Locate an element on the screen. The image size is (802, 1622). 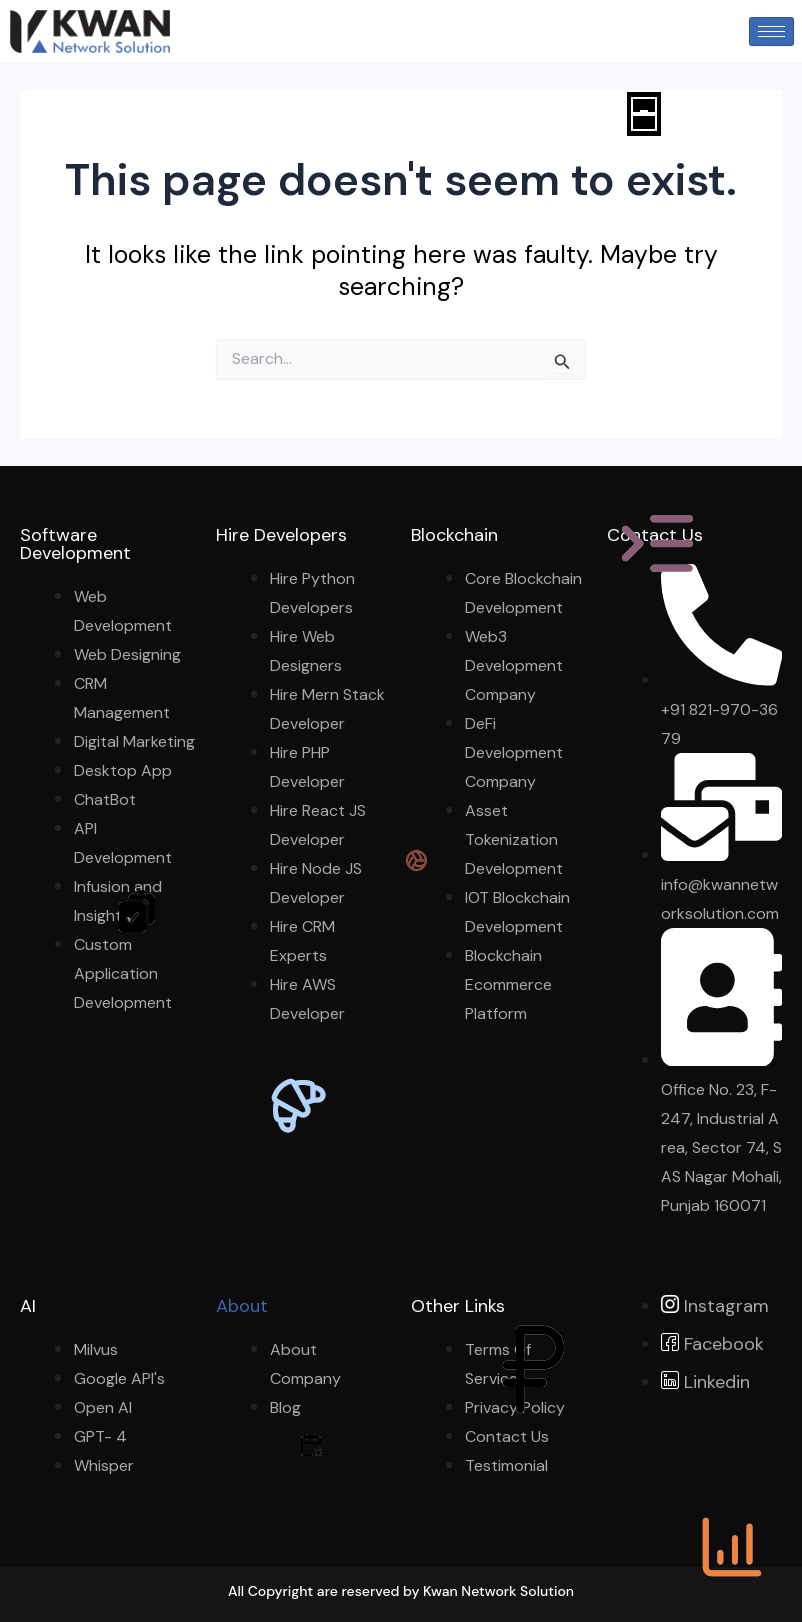
cancel or delete a scheduled event is located at coordinates (311, 1445).